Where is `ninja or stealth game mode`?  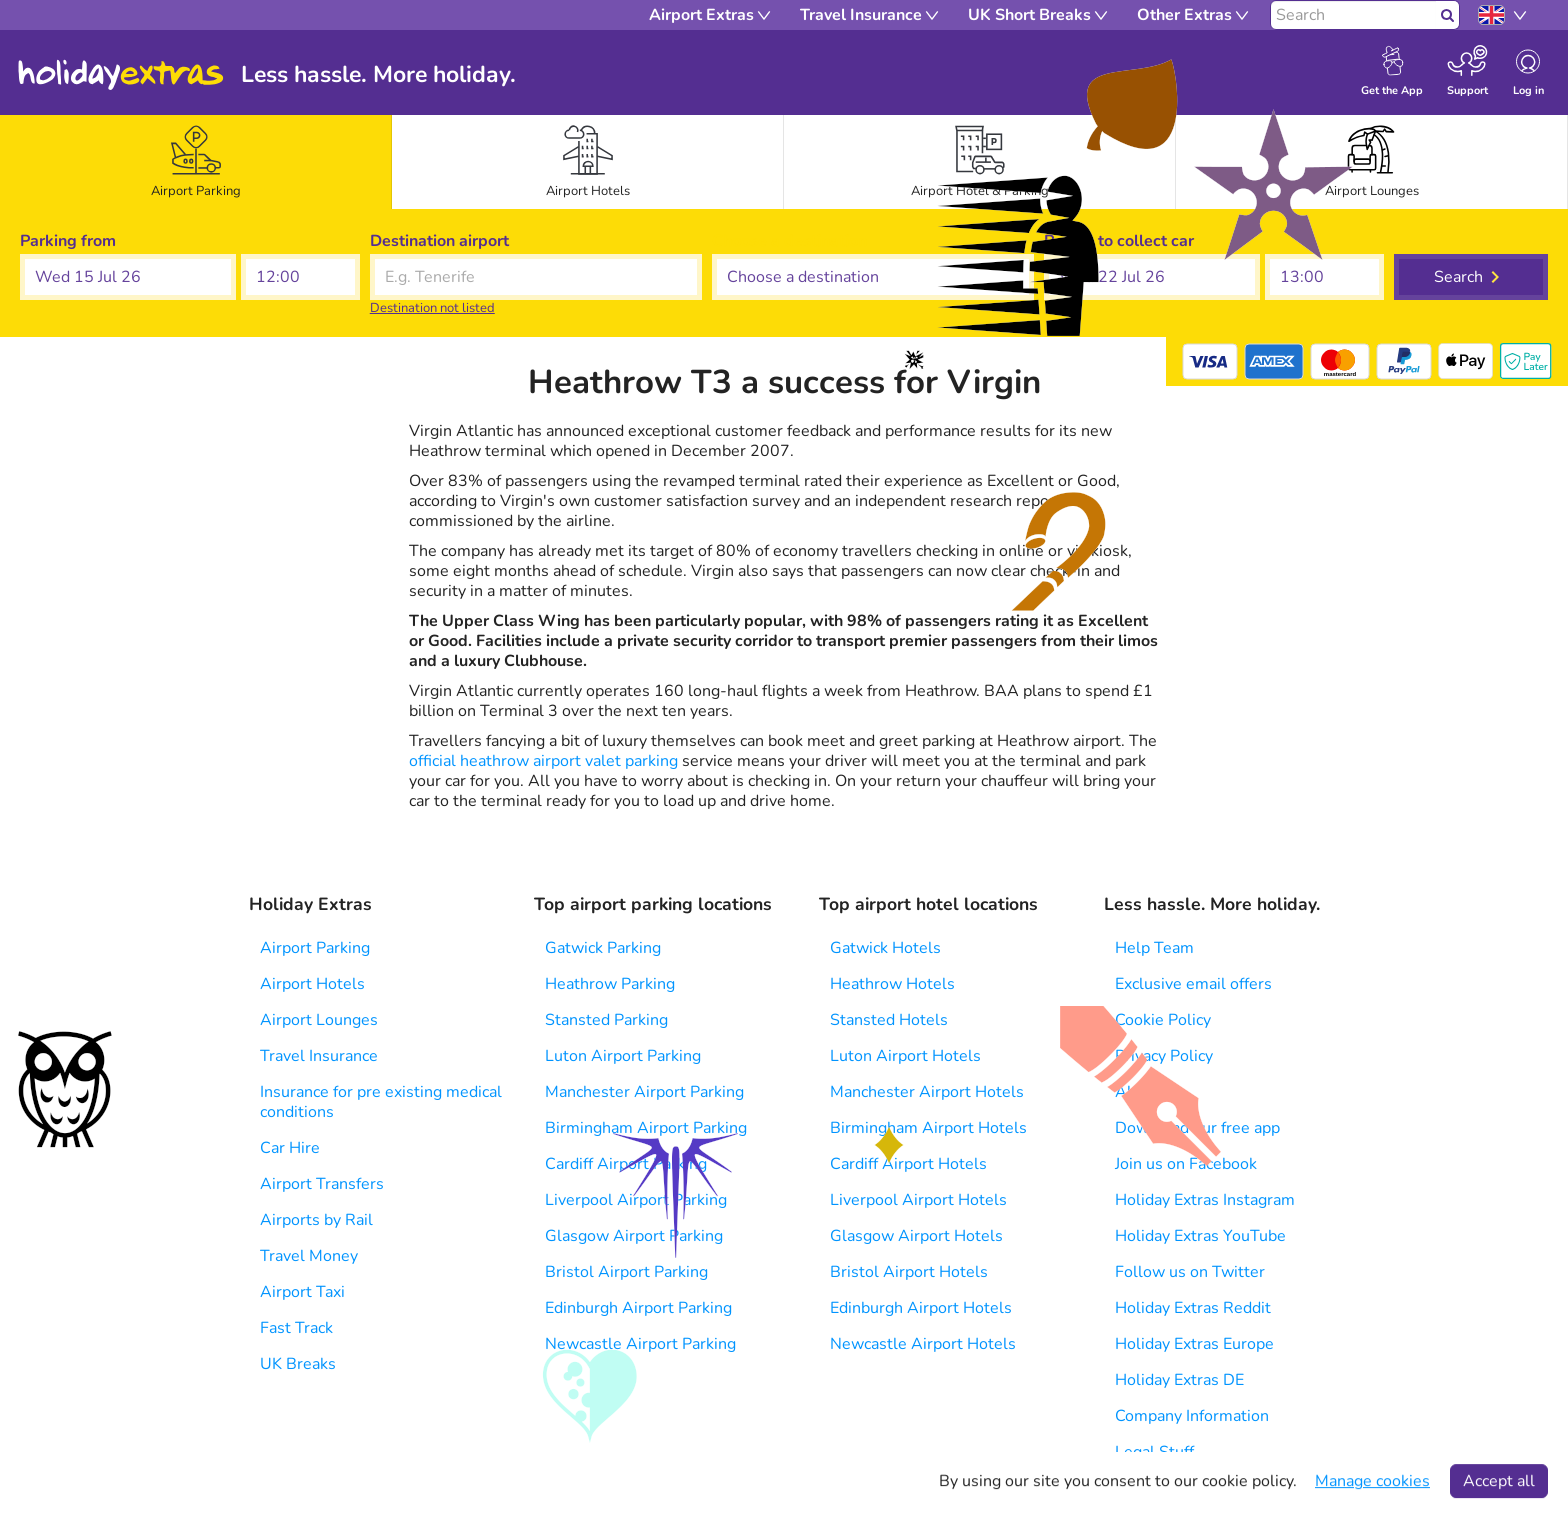
ninja or stealth game mode is located at coordinates (1273, 184).